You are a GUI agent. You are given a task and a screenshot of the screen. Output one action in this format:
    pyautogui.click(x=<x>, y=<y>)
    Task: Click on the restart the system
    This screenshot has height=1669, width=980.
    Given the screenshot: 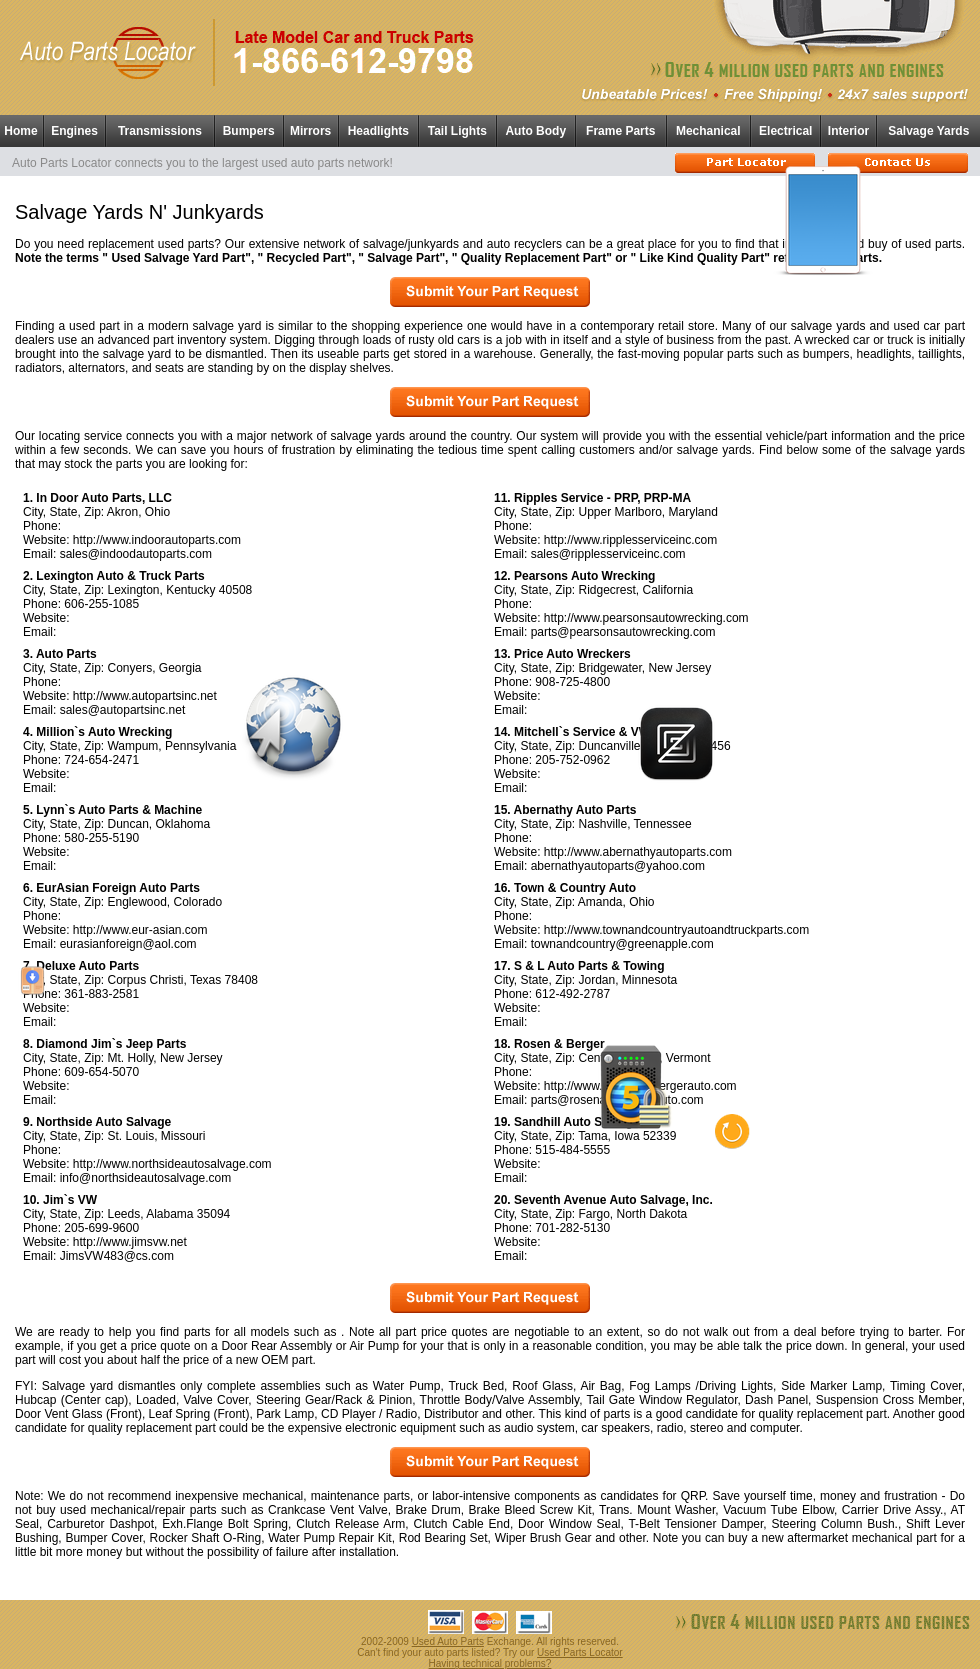 What is the action you would take?
    pyautogui.click(x=732, y=1131)
    